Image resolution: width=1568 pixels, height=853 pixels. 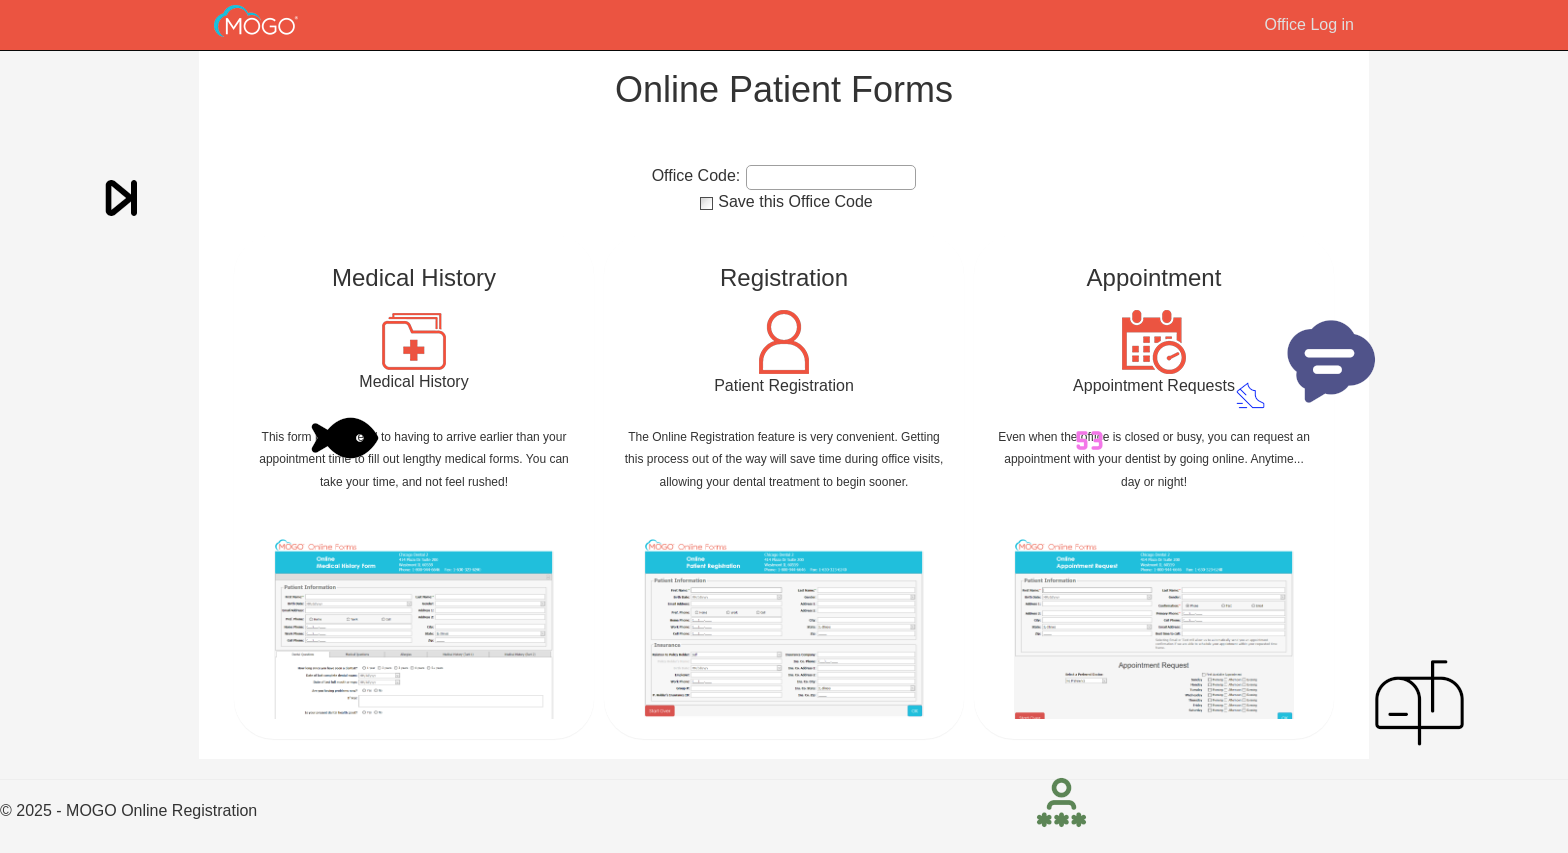 I want to click on open chat or messaging, so click(x=1329, y=361).